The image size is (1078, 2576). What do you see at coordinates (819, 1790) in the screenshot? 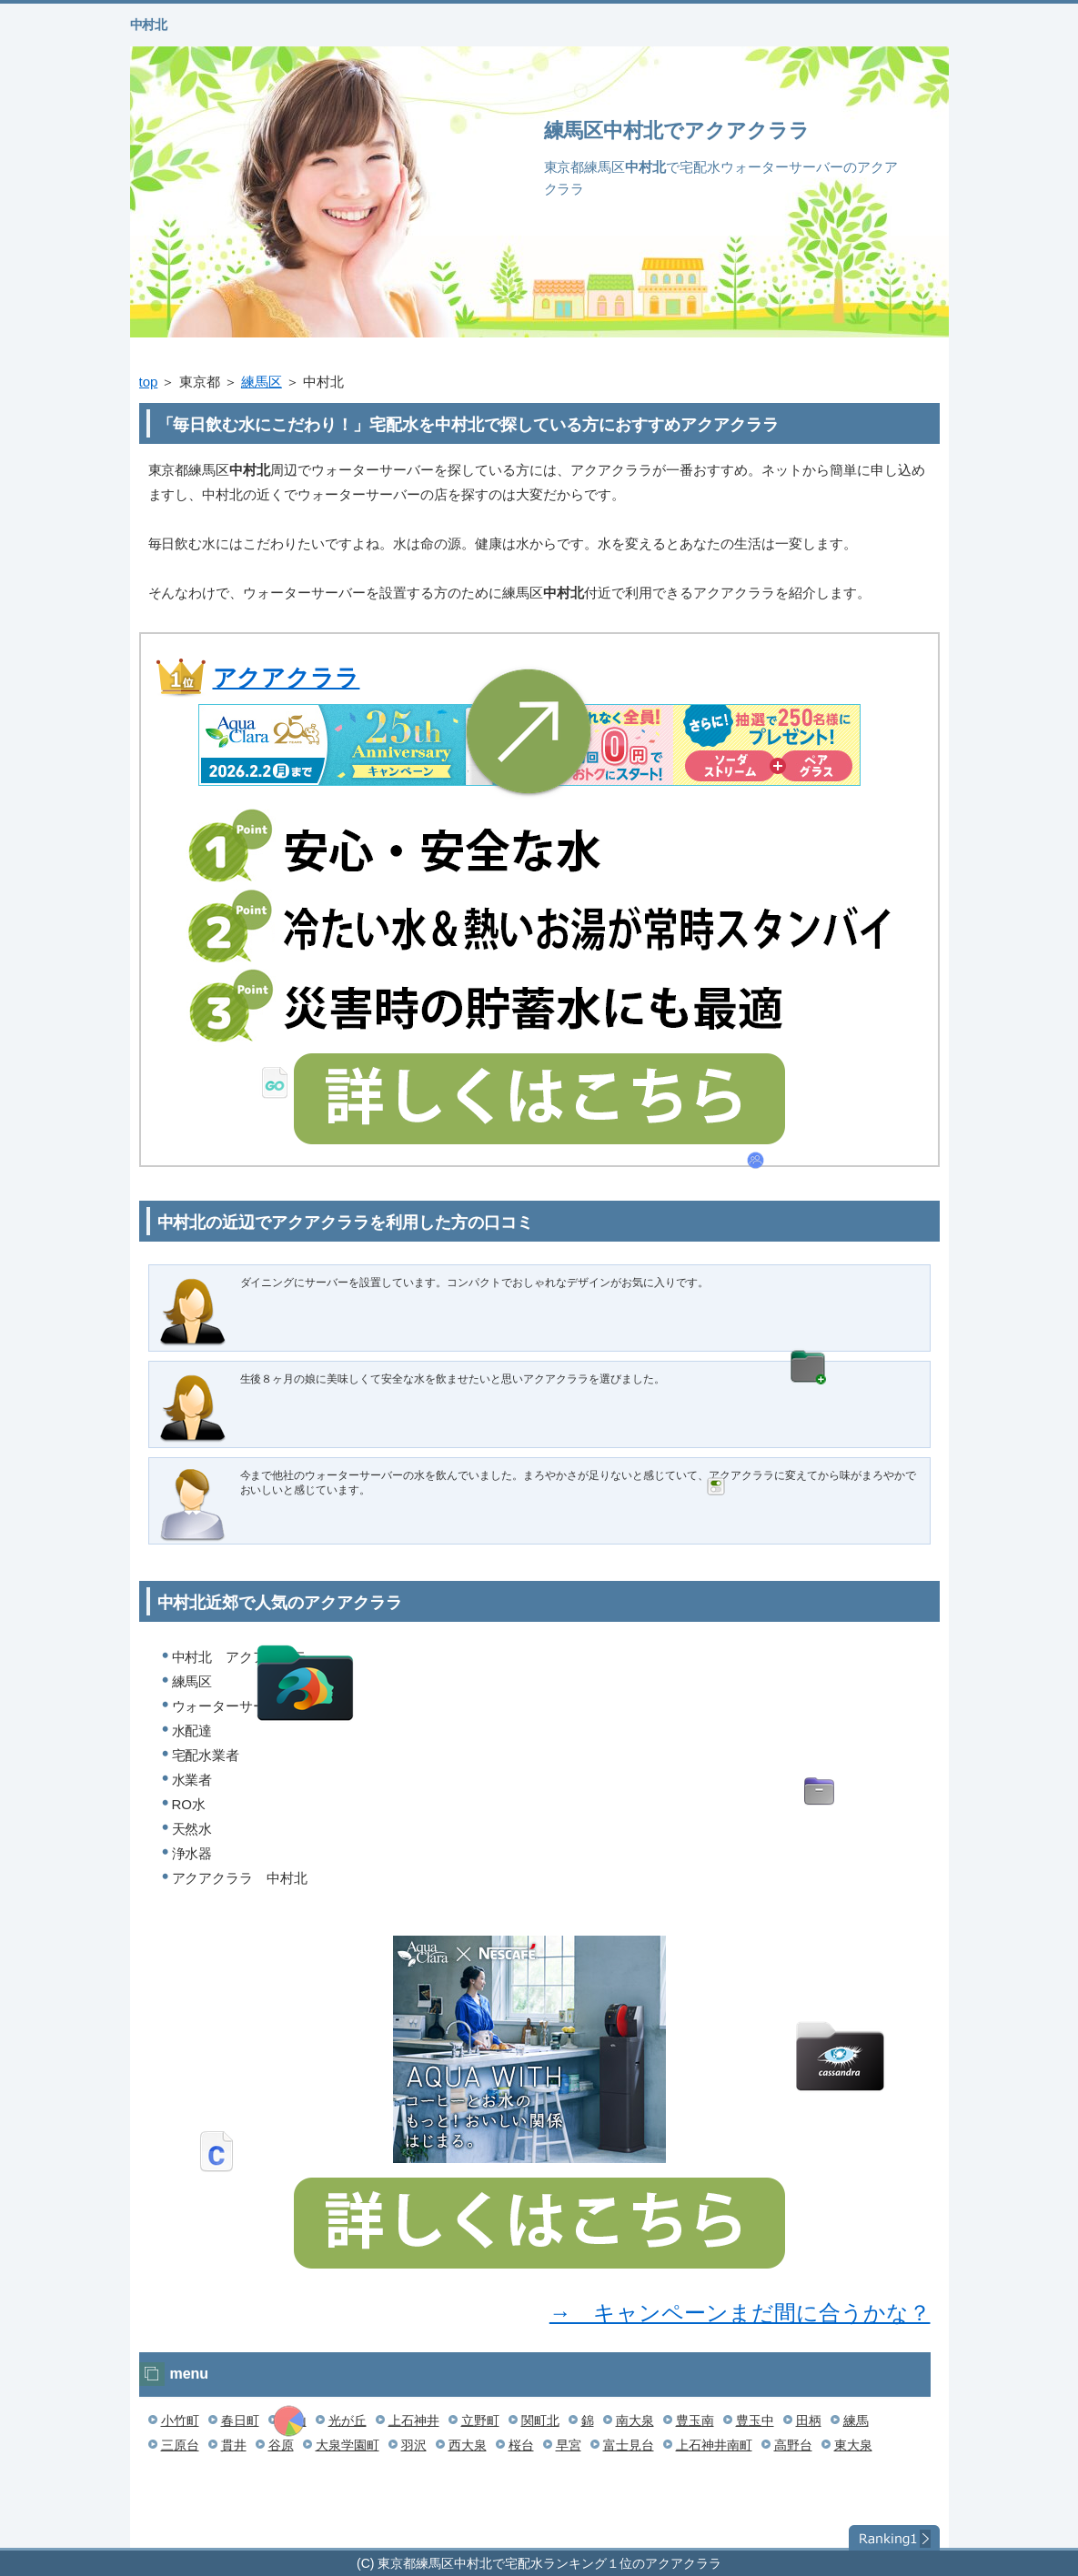
I see `open the file manager application` at bounding box center [819, 1790].